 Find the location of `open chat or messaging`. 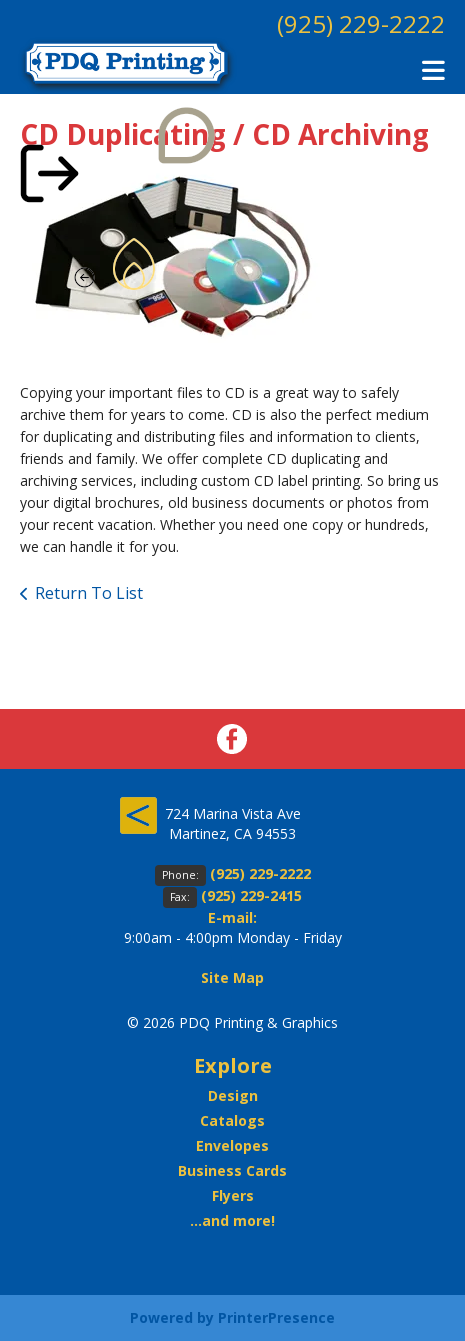

open chat or messaging is located at coordinates (185, 136).